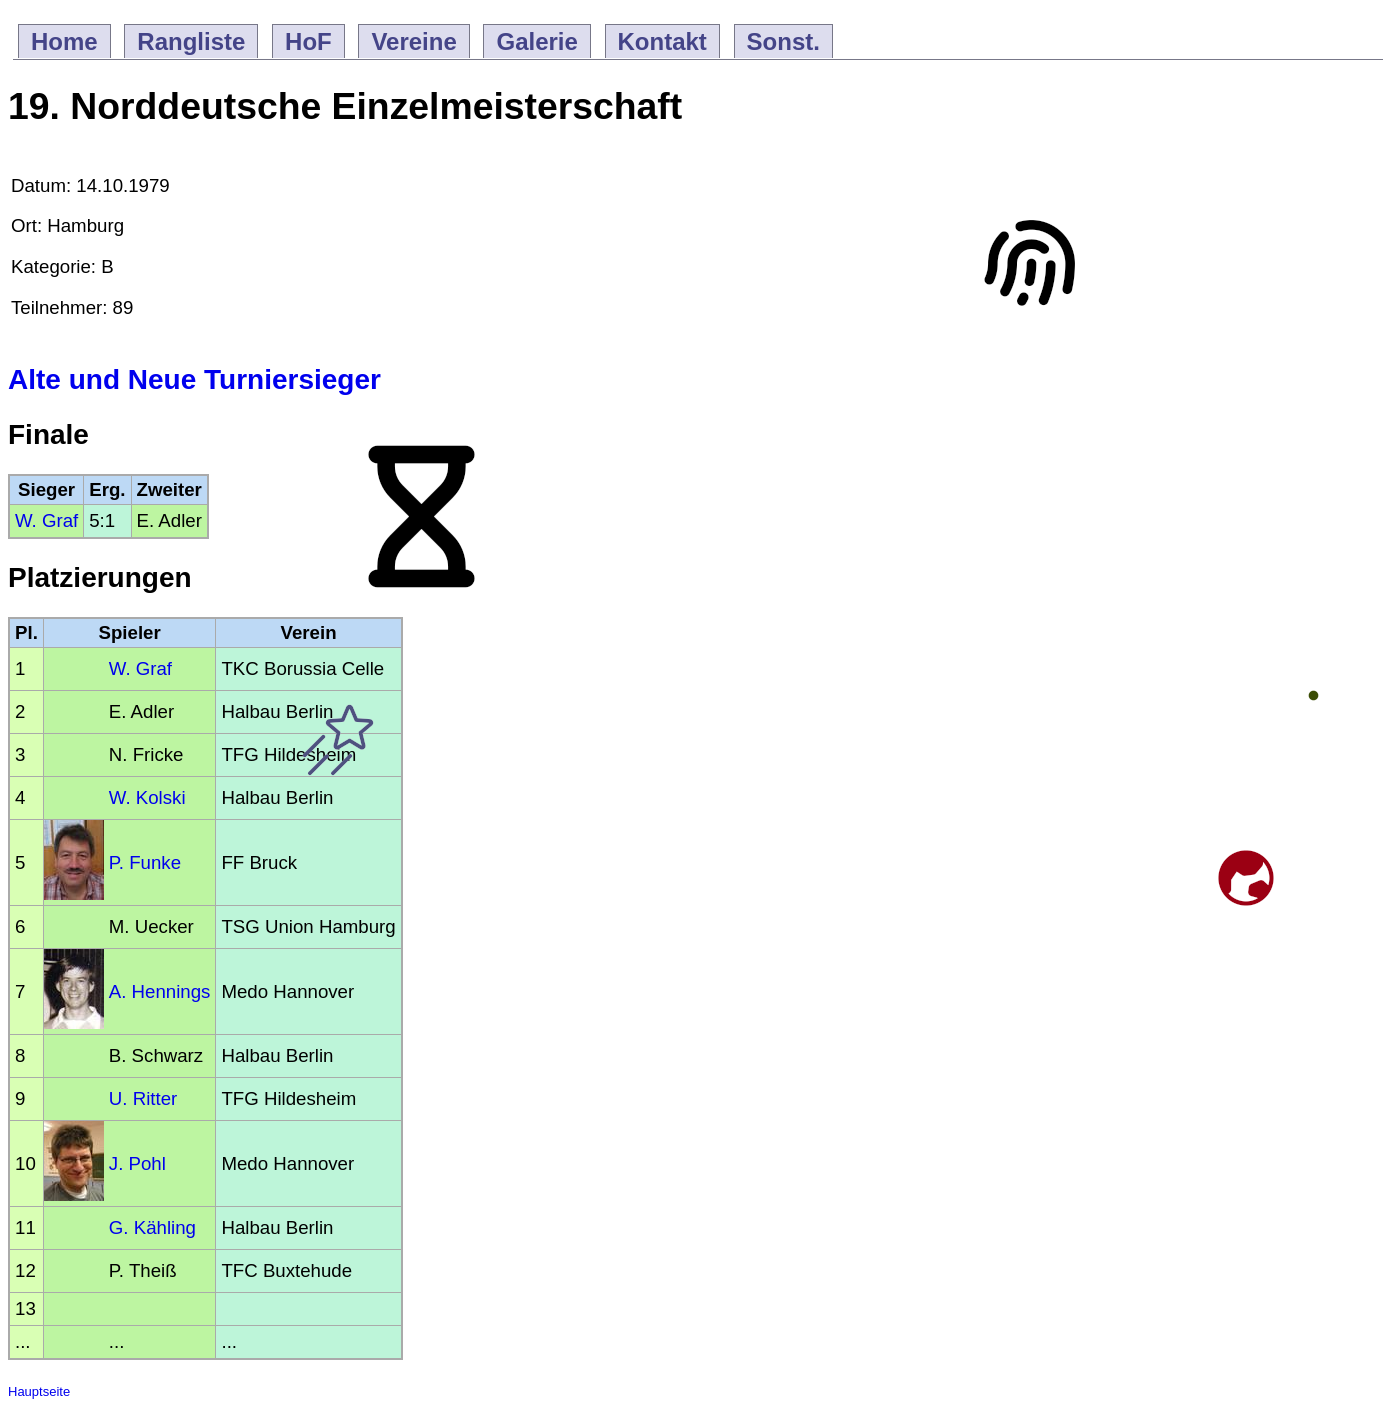 The width and height of the screenshot is (1391, 1420). What do you see at coordinates (1313, 695) in the screenshot?
I see `indicates an unread notification or new item` at bounding box center [1313, 695].